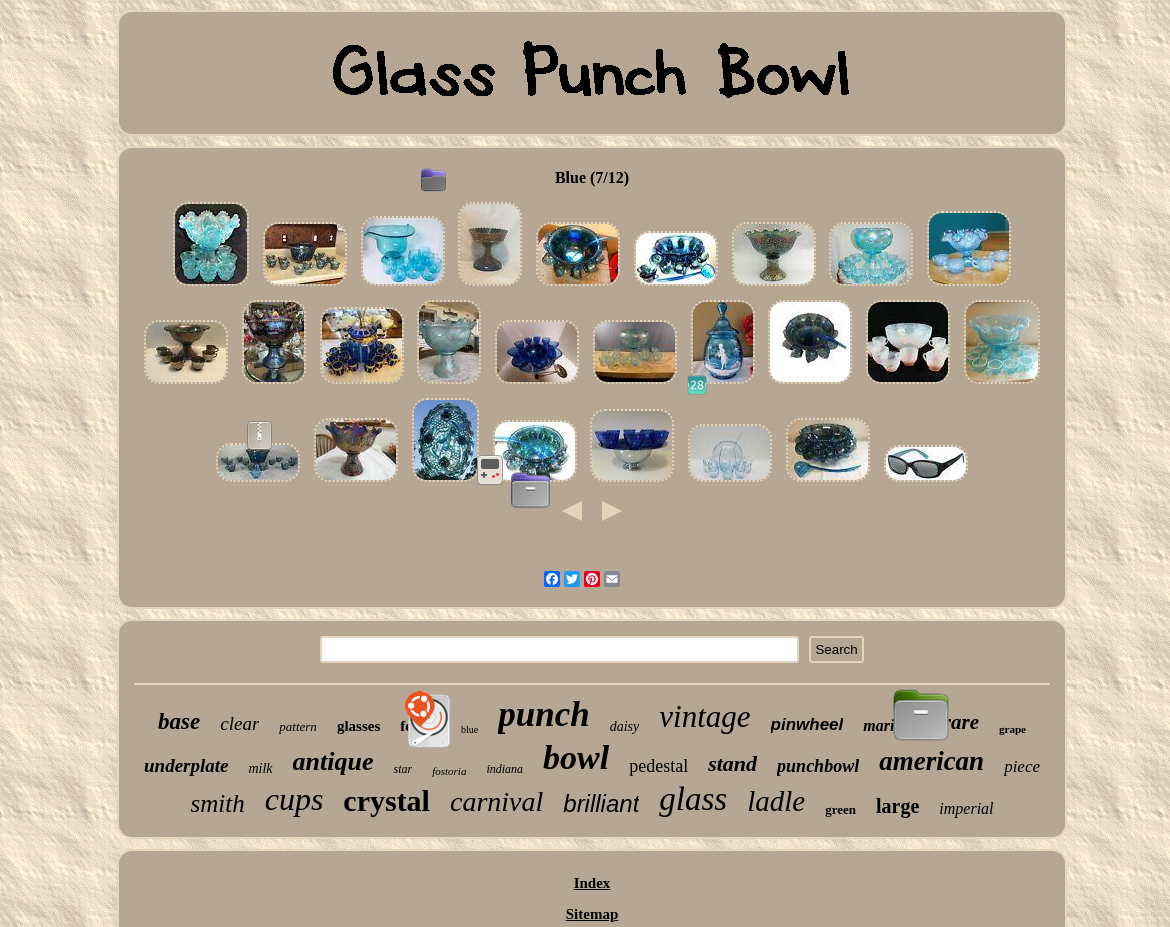 This screenshot has height=927, width=1170. Describe the element at coordinates (490, 470) in the screenshot. I see `open the games app` at that location.